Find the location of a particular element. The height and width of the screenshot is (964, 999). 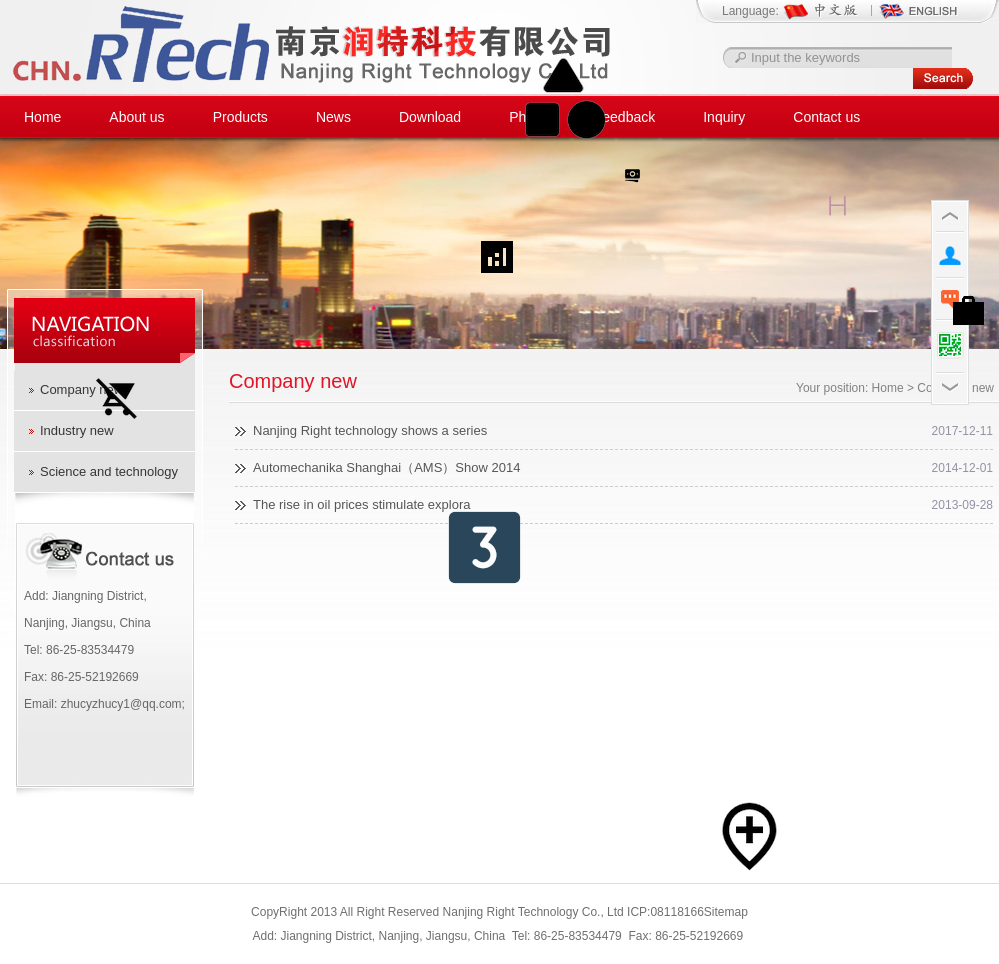

browse or filter by category is located at coordinates (563, 96).